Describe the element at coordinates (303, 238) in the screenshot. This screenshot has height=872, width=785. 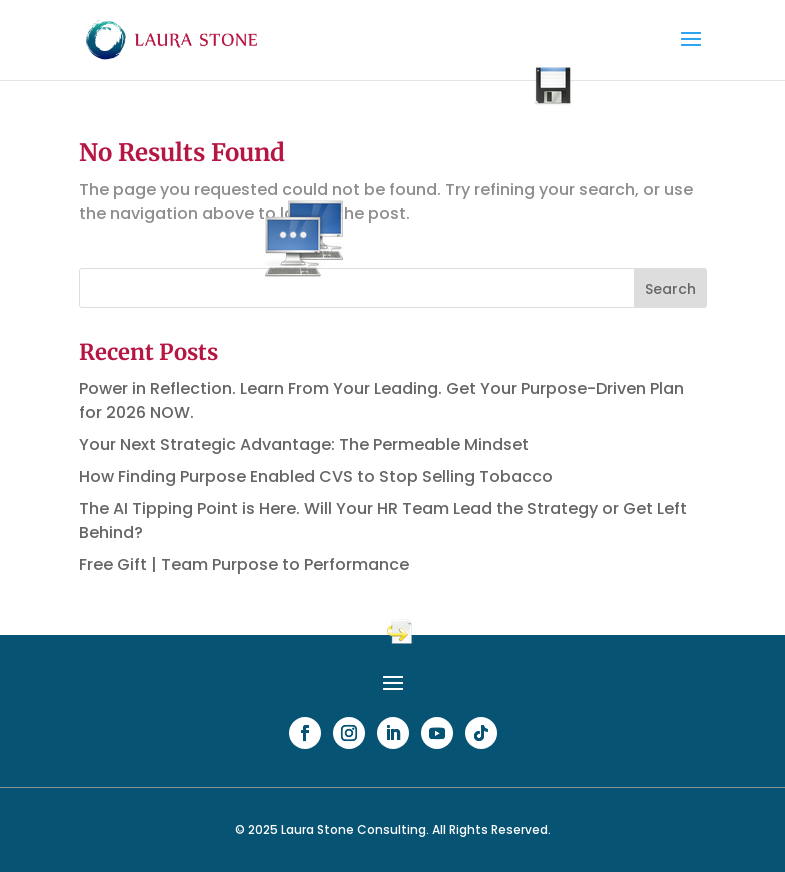
I see `indicates data is being transmitted over the network` at that location.